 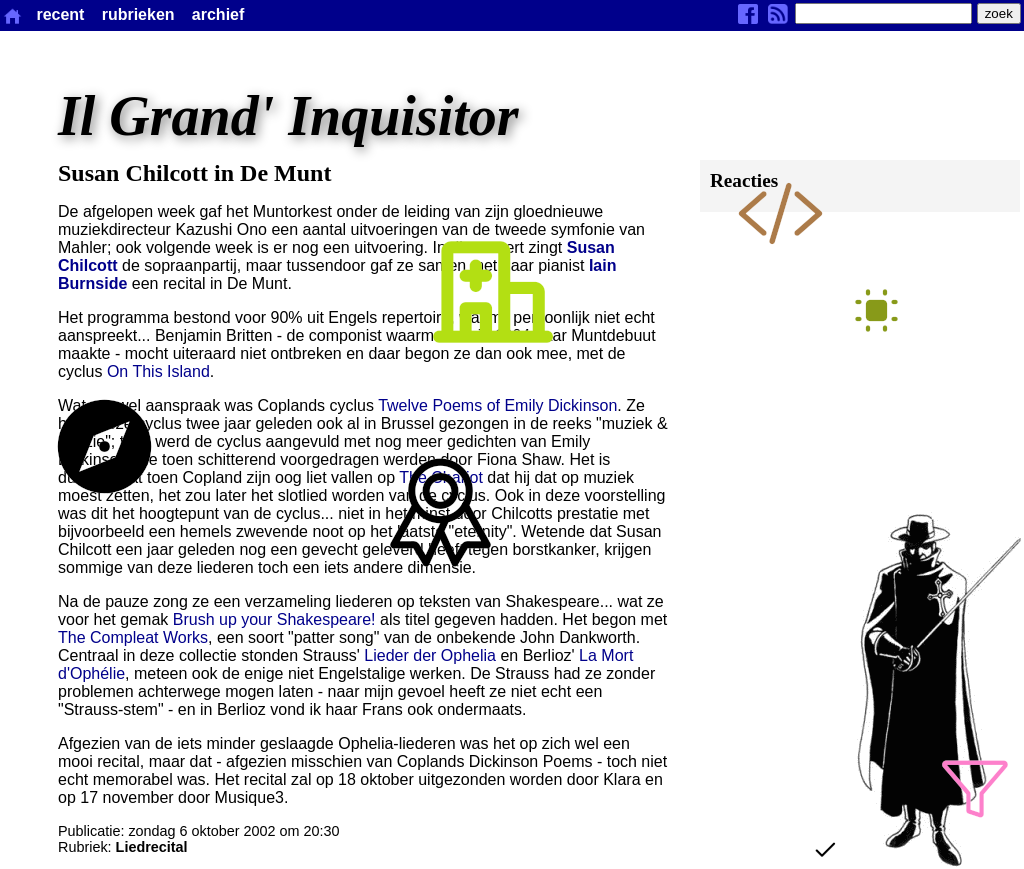 What do you see at coordinates (780, 213) in the screenshot?
I see `view or edit source code` at bounding box center [780, 213].